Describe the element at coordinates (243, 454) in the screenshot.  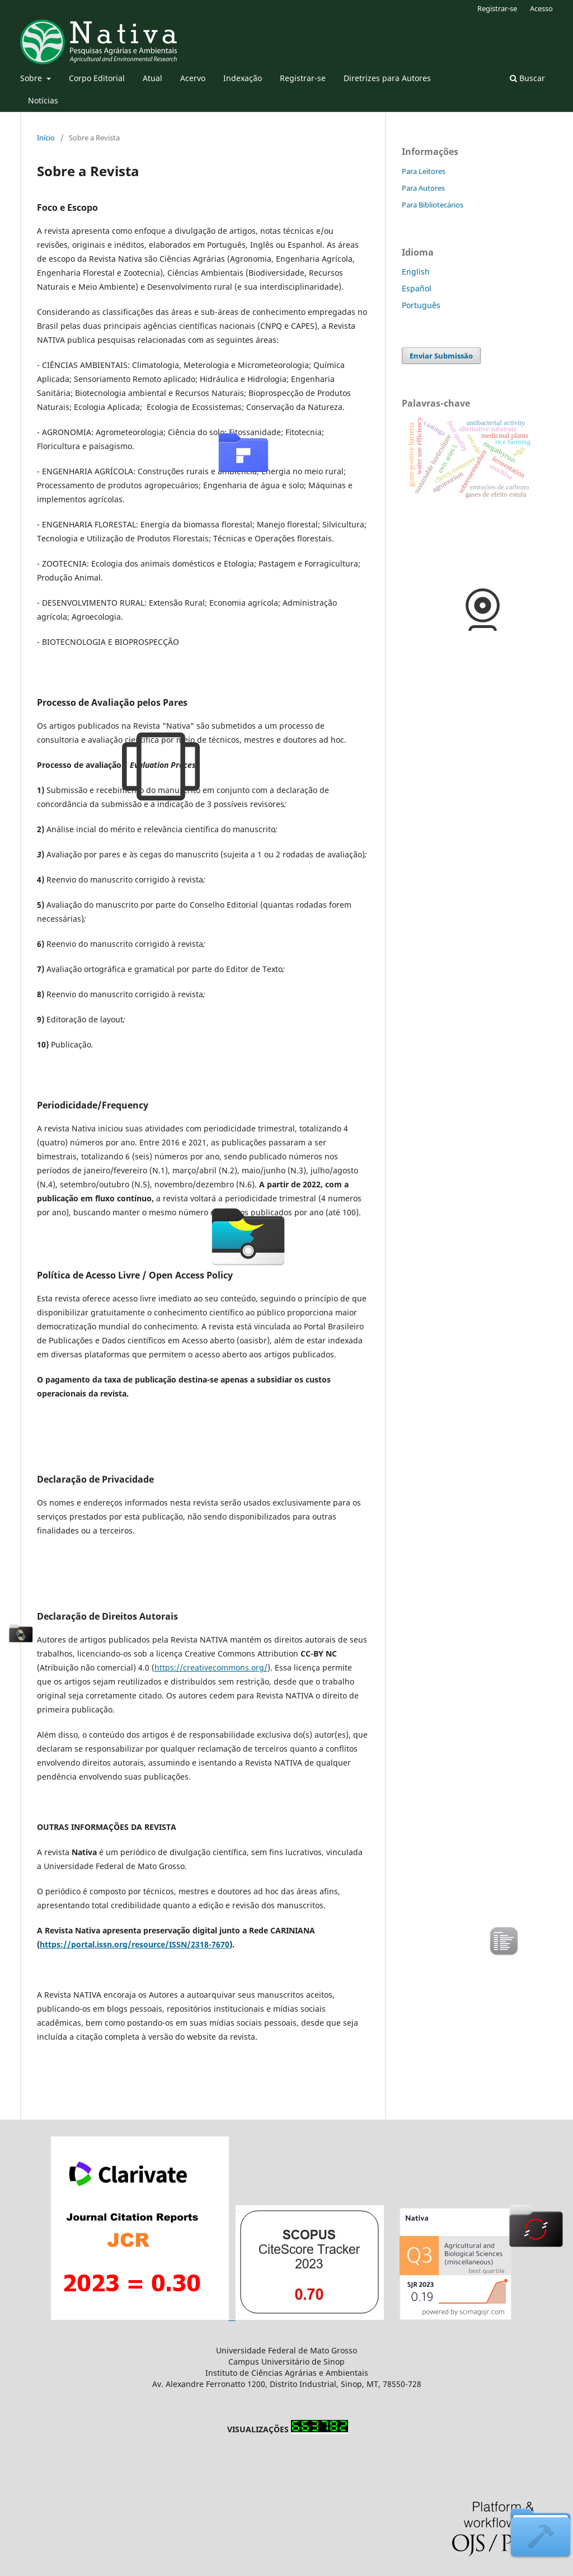
I see `open wondershare pdfreader documents folder` at that location.